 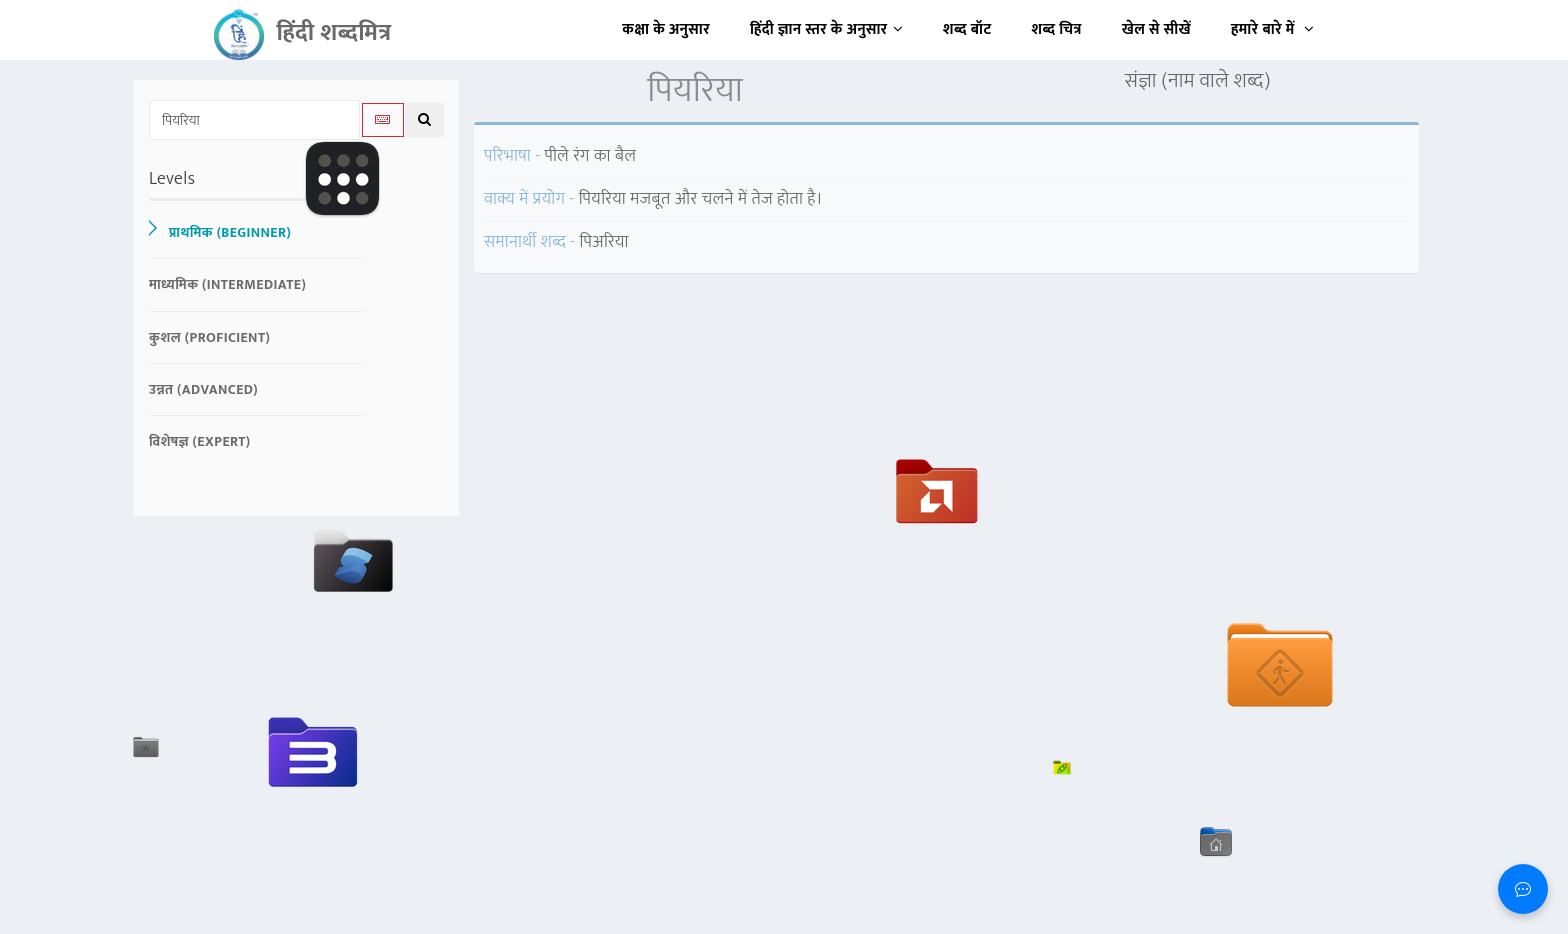 I want to click on folder containing SolidJS project files, so click(x=353, y=563).